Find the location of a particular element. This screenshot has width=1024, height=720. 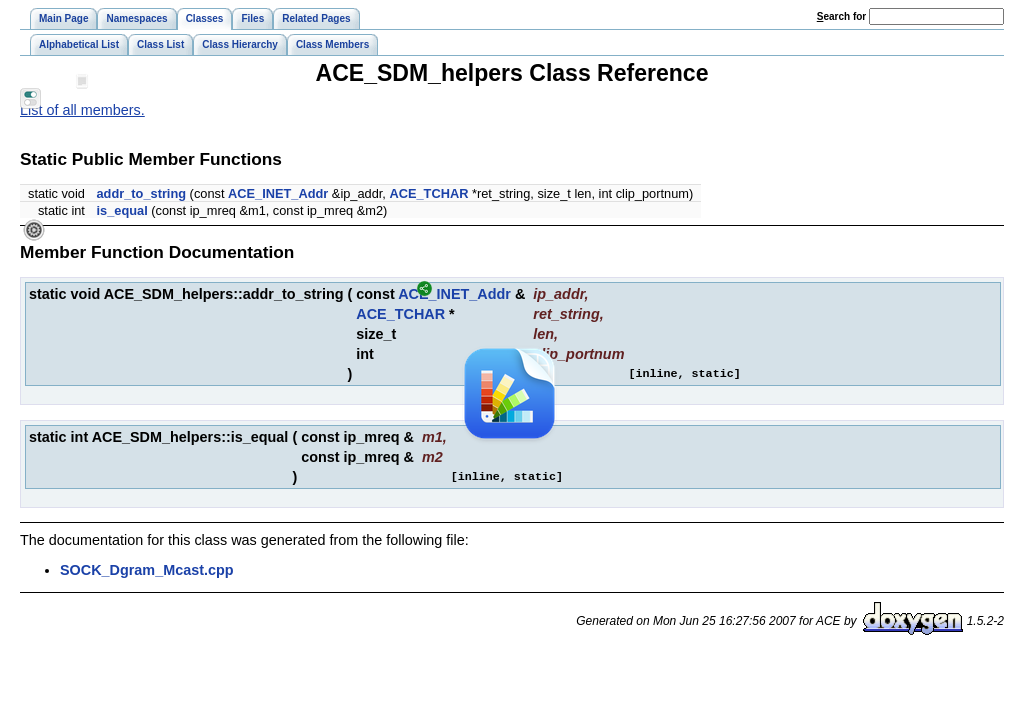

open appearance and theme settings is located at coordinates (509, 393).